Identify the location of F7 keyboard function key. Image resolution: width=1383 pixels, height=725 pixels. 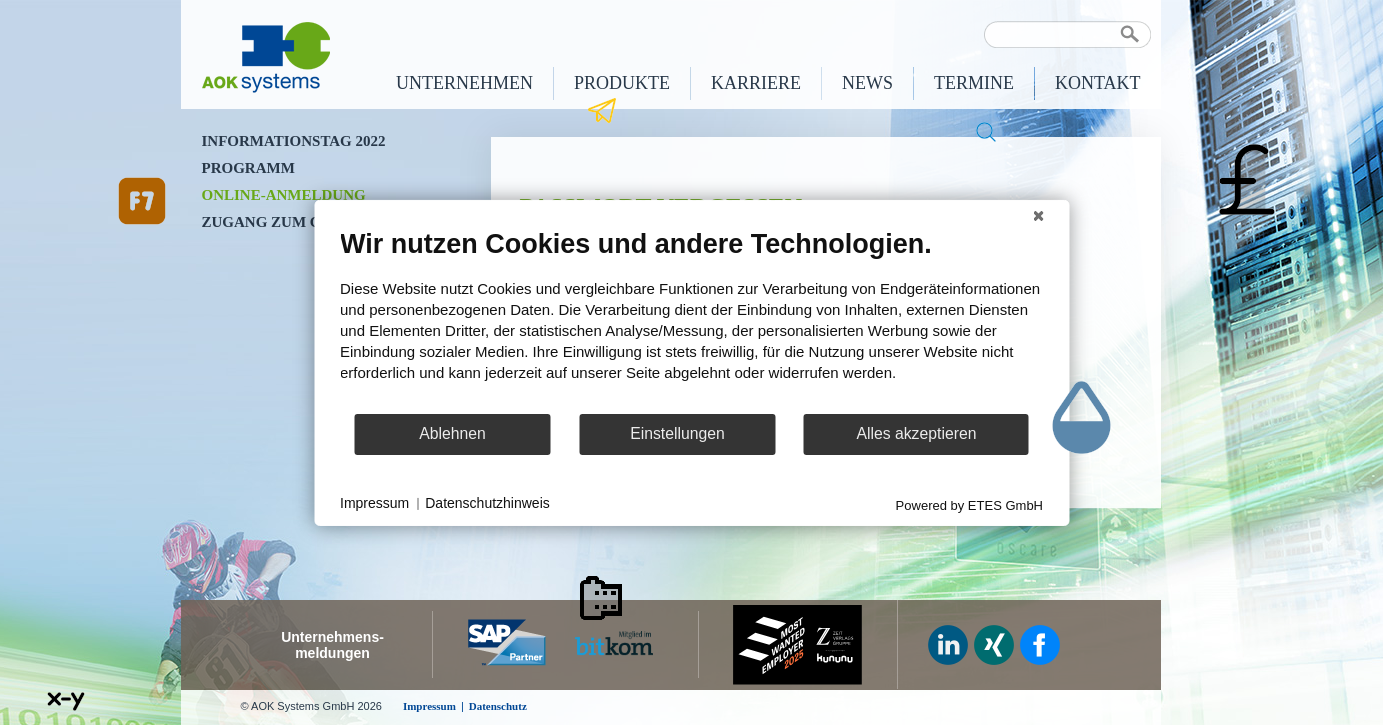
(142, 201).